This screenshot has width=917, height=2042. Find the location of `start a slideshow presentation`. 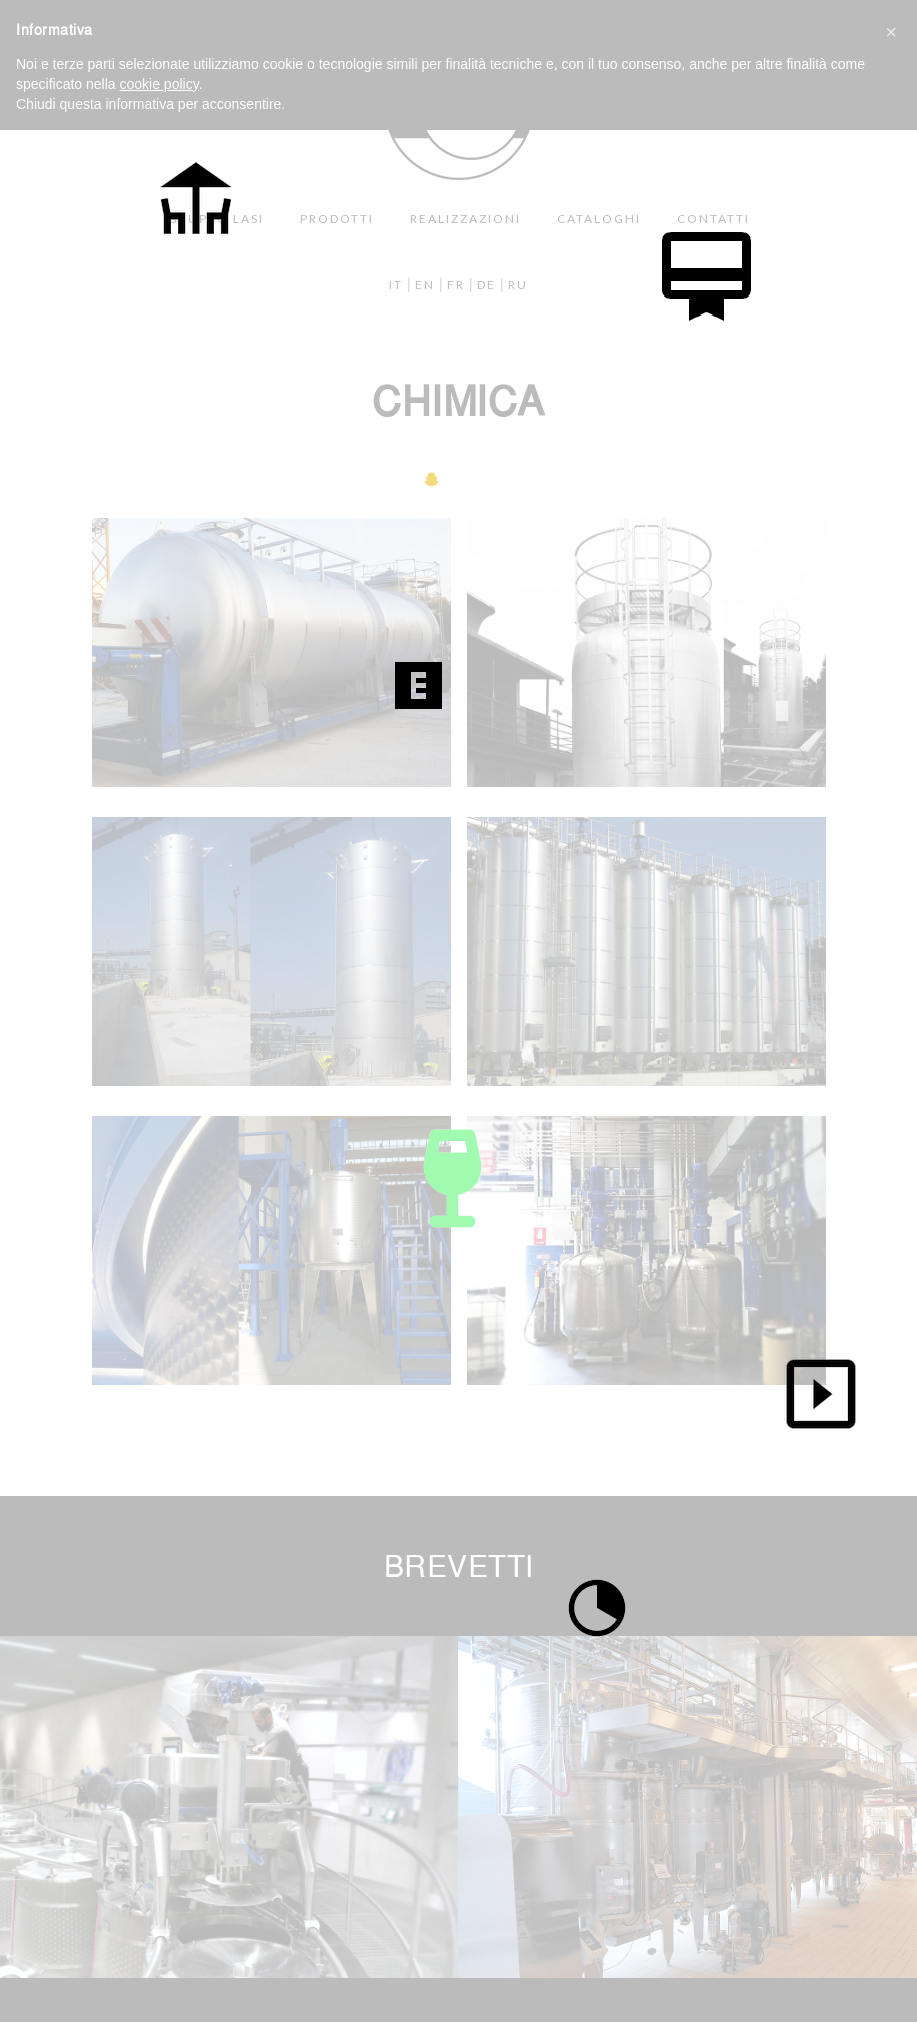

start a slideshow presentation is located at coordinates (821, 1394).